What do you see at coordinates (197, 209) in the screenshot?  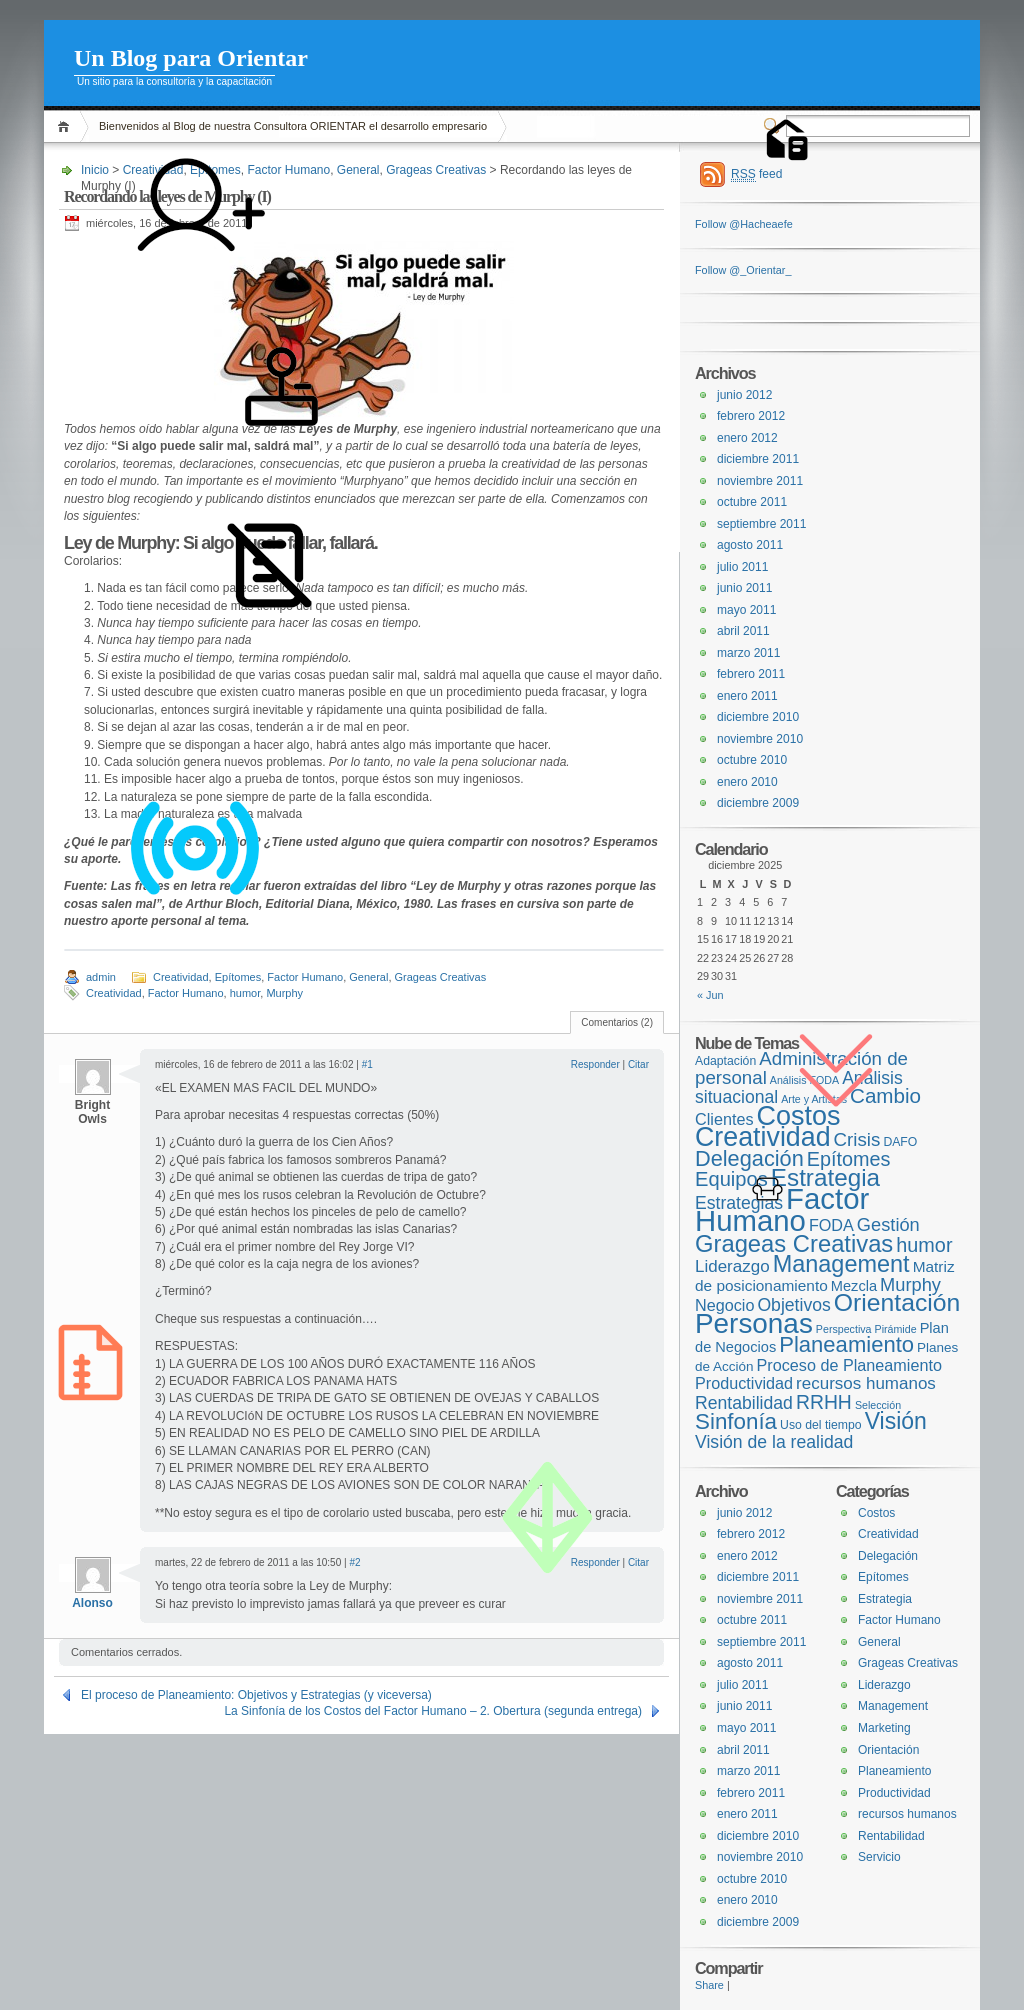 I see `add a new contact or friend` at bounding box center [197, 209].